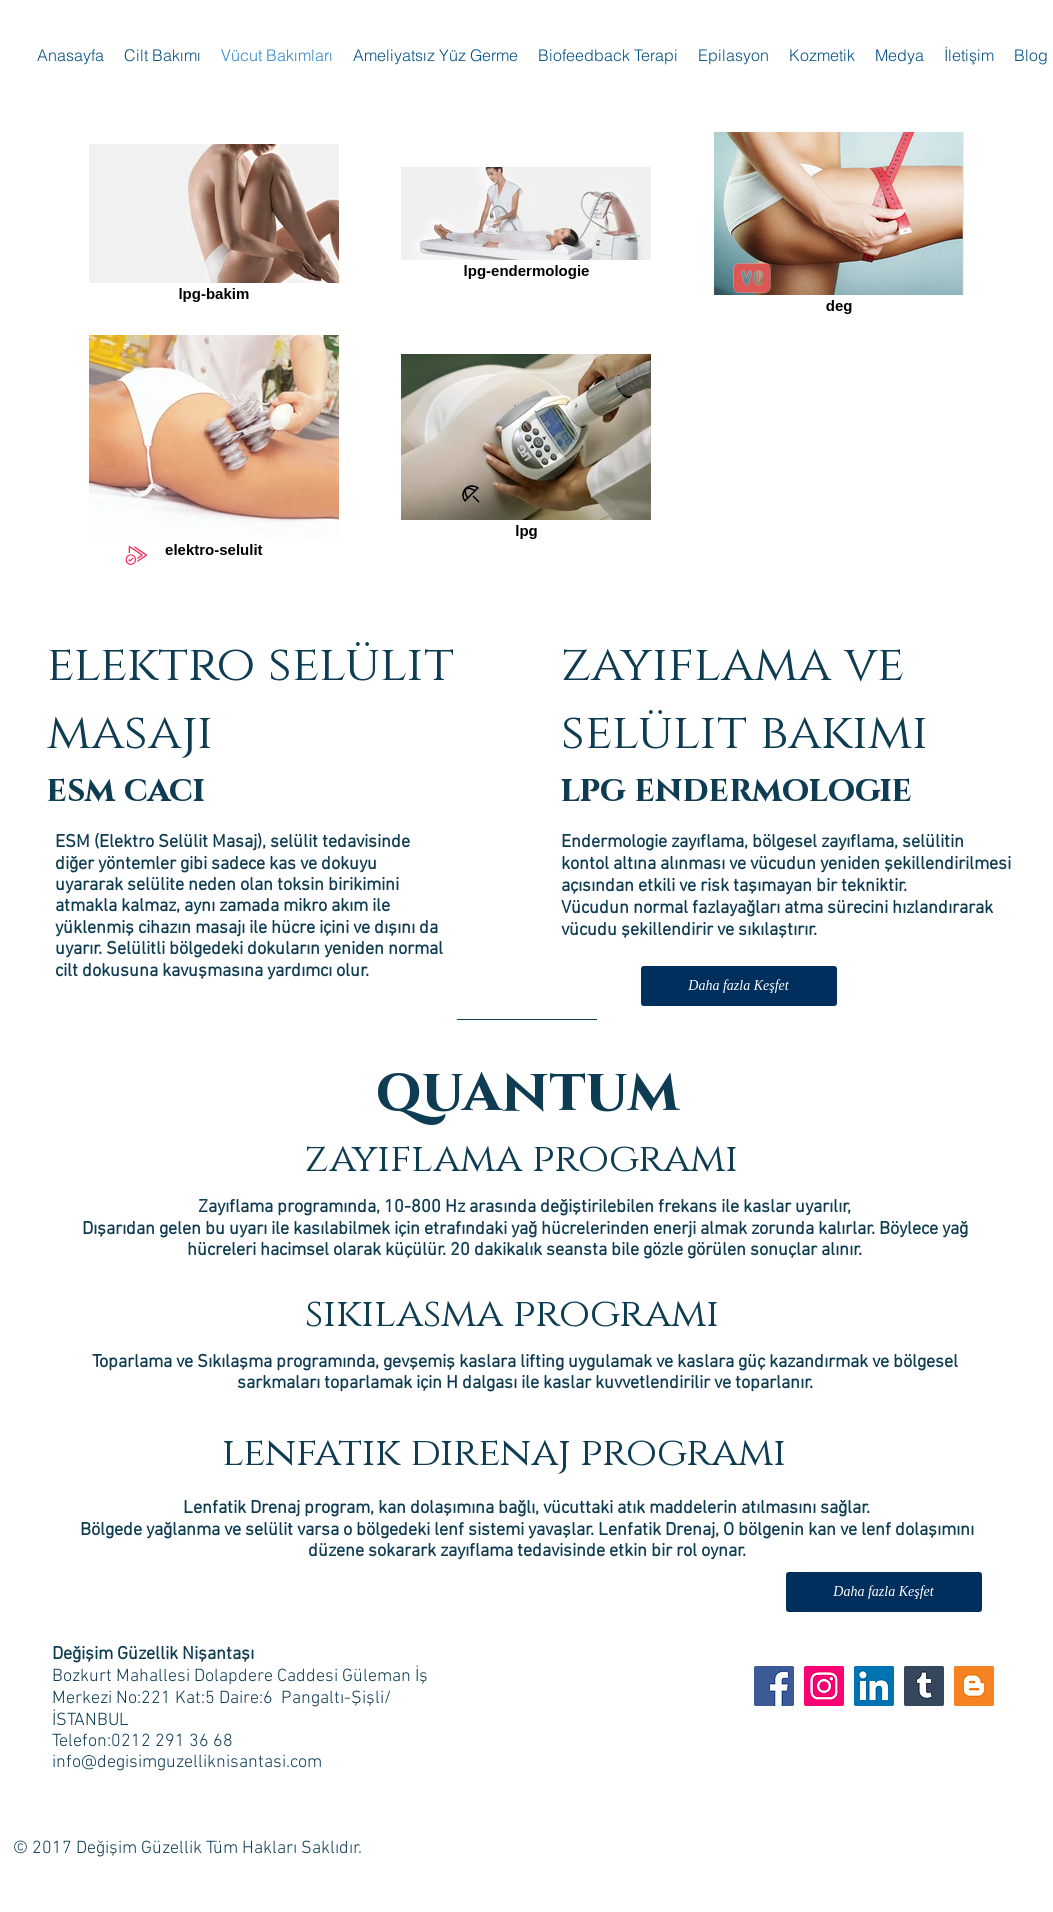  Describe the element at coordinates (471, 494) in the screenshot. I see `access beach or resort amenities` at that location.